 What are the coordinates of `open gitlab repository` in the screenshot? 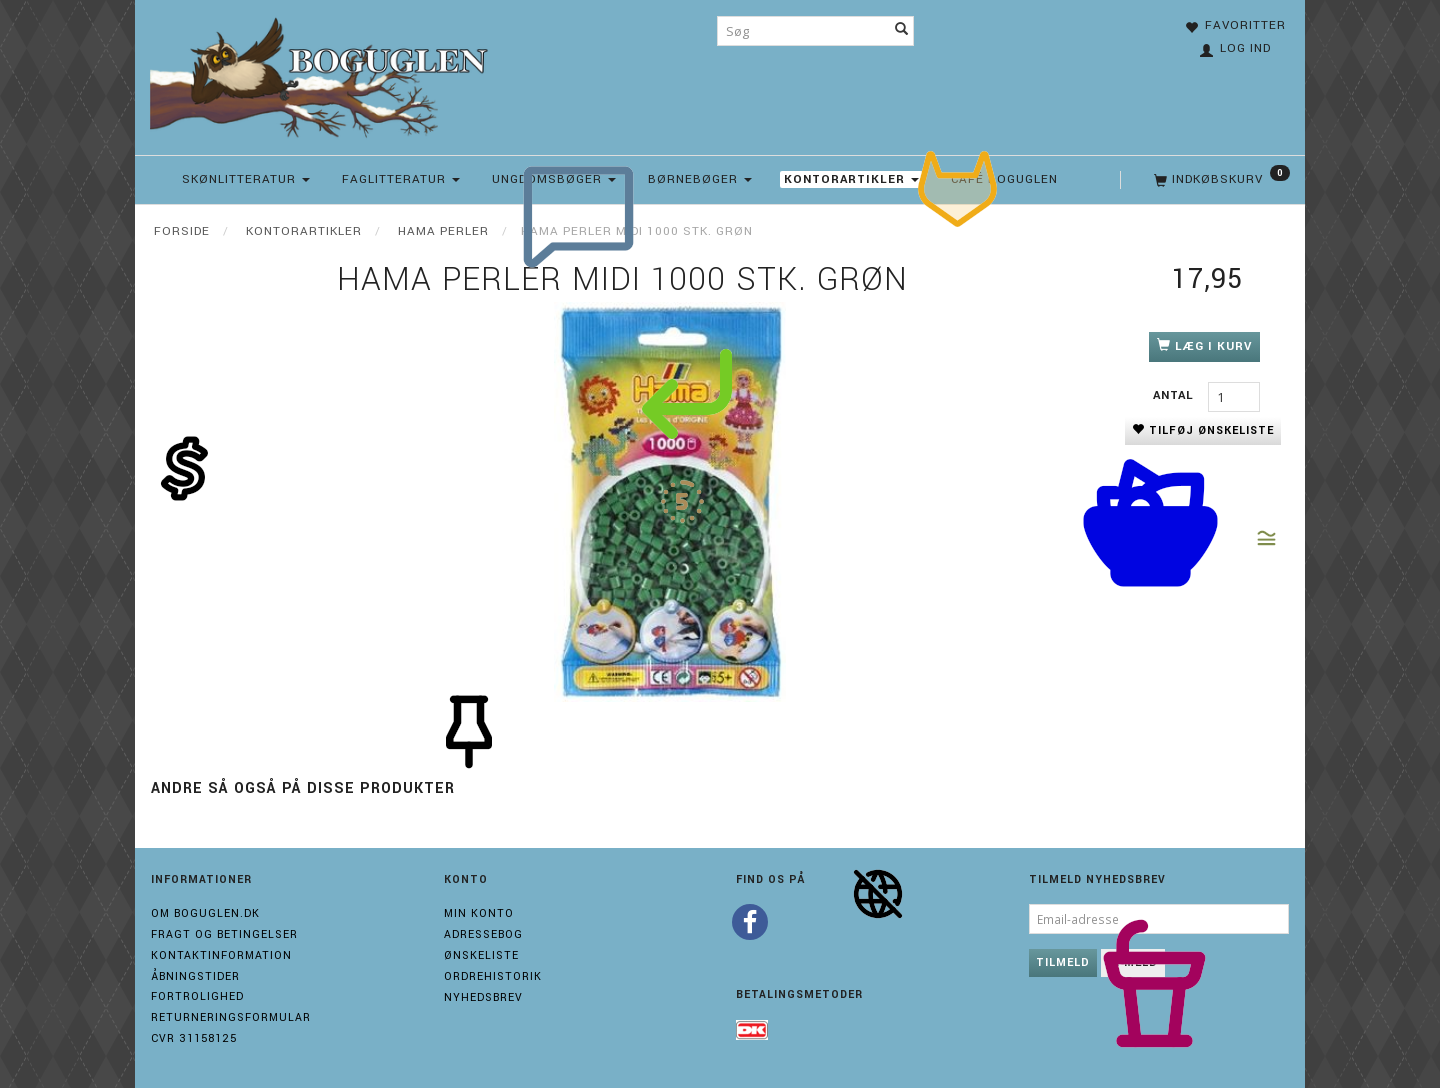 It's located at (957, 187).